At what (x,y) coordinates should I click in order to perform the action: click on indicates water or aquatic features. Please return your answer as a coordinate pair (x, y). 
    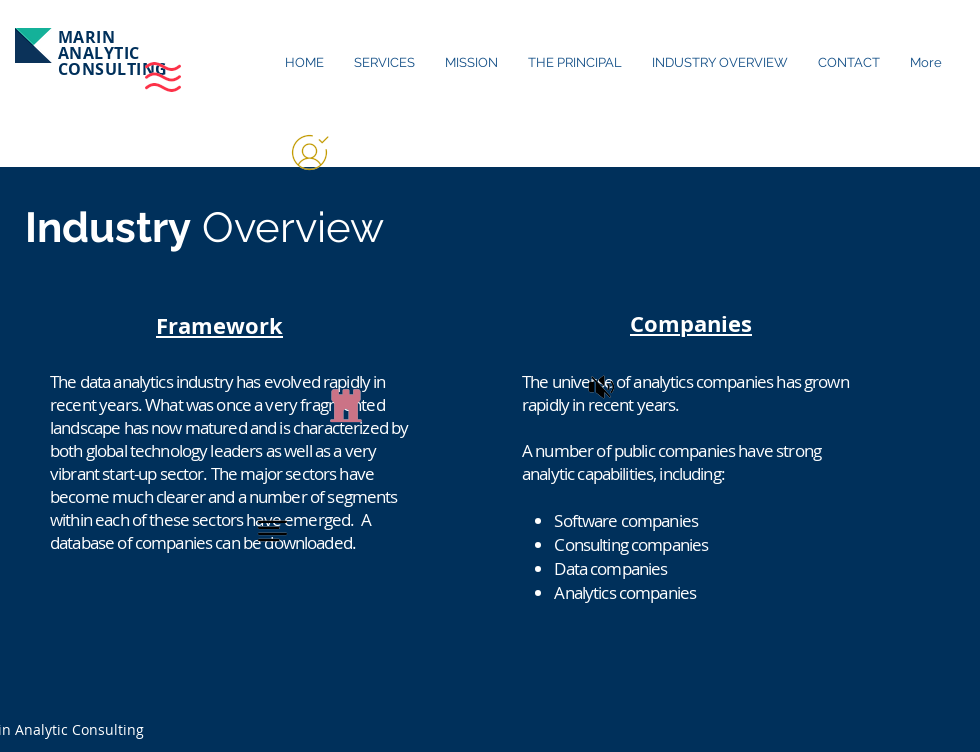
    Looking at the image, I should click on (163, 77).